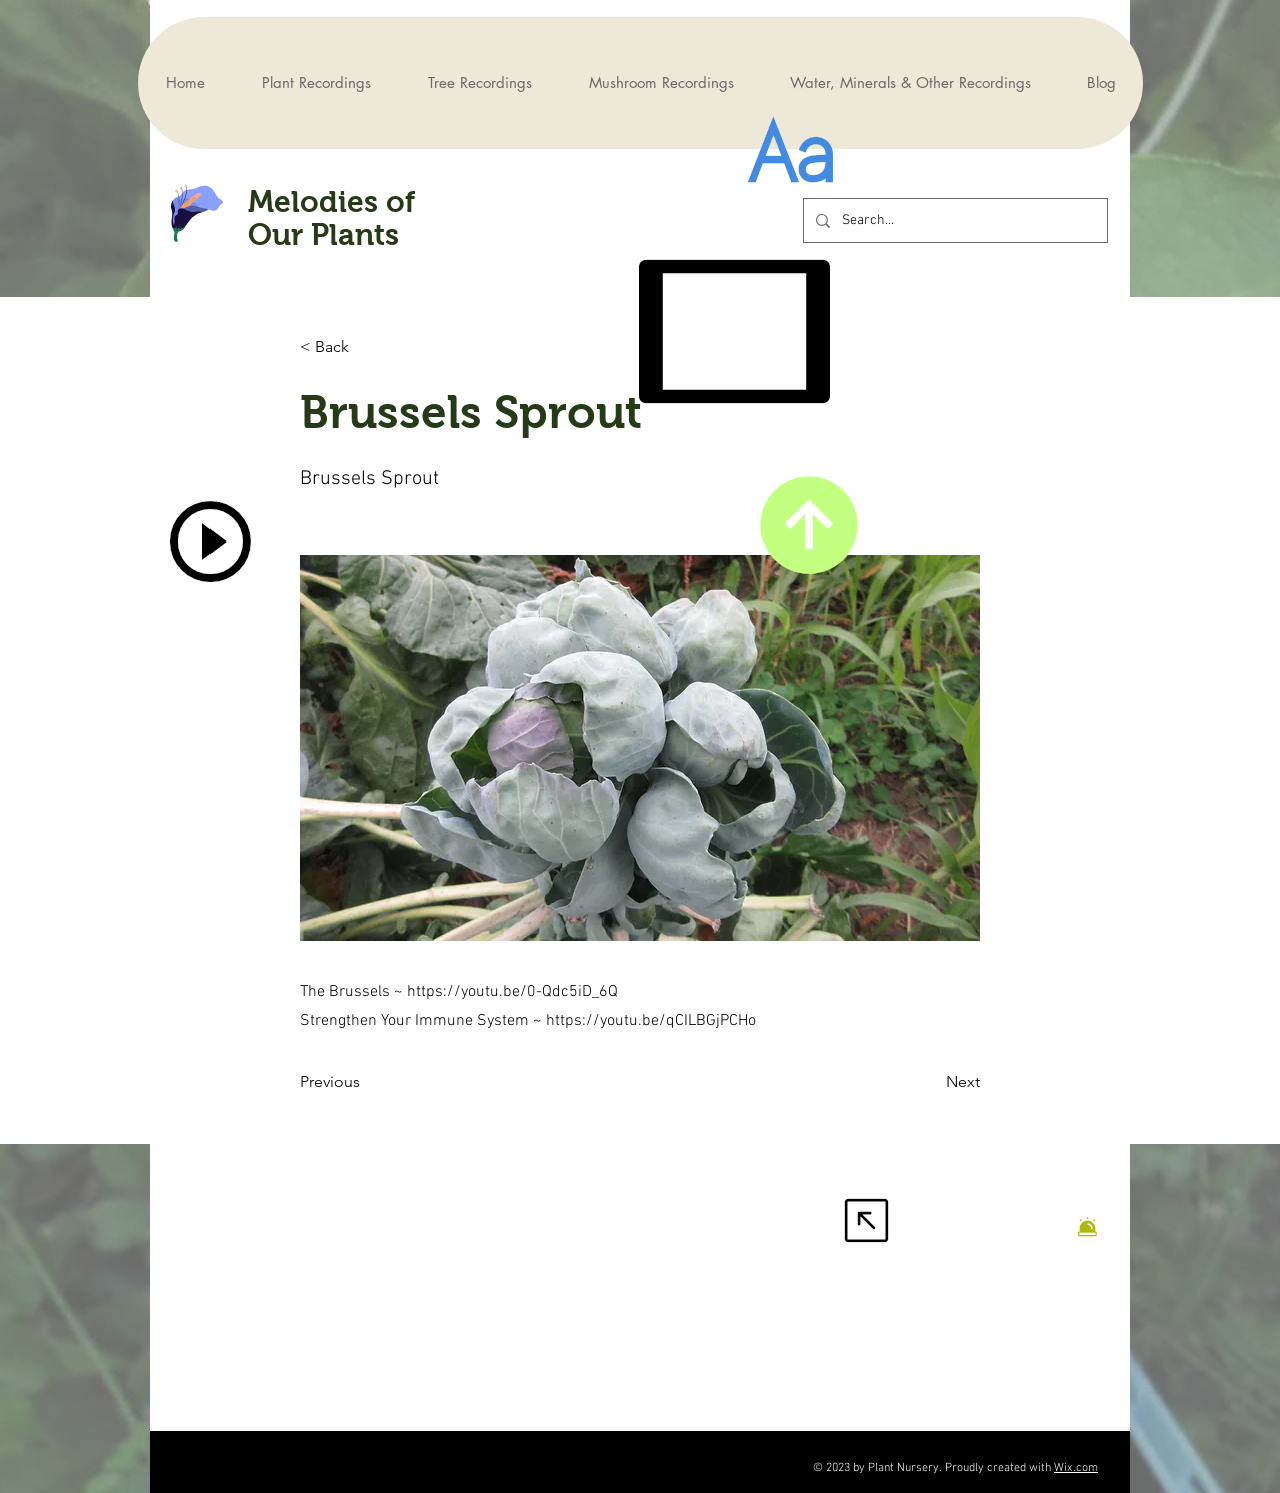 Image resolution: width=1280 pixels, height=1493 pixels. Describe the element at coordinates (809, 525) in the screenshot. I see `scroll to top of page` at that location.